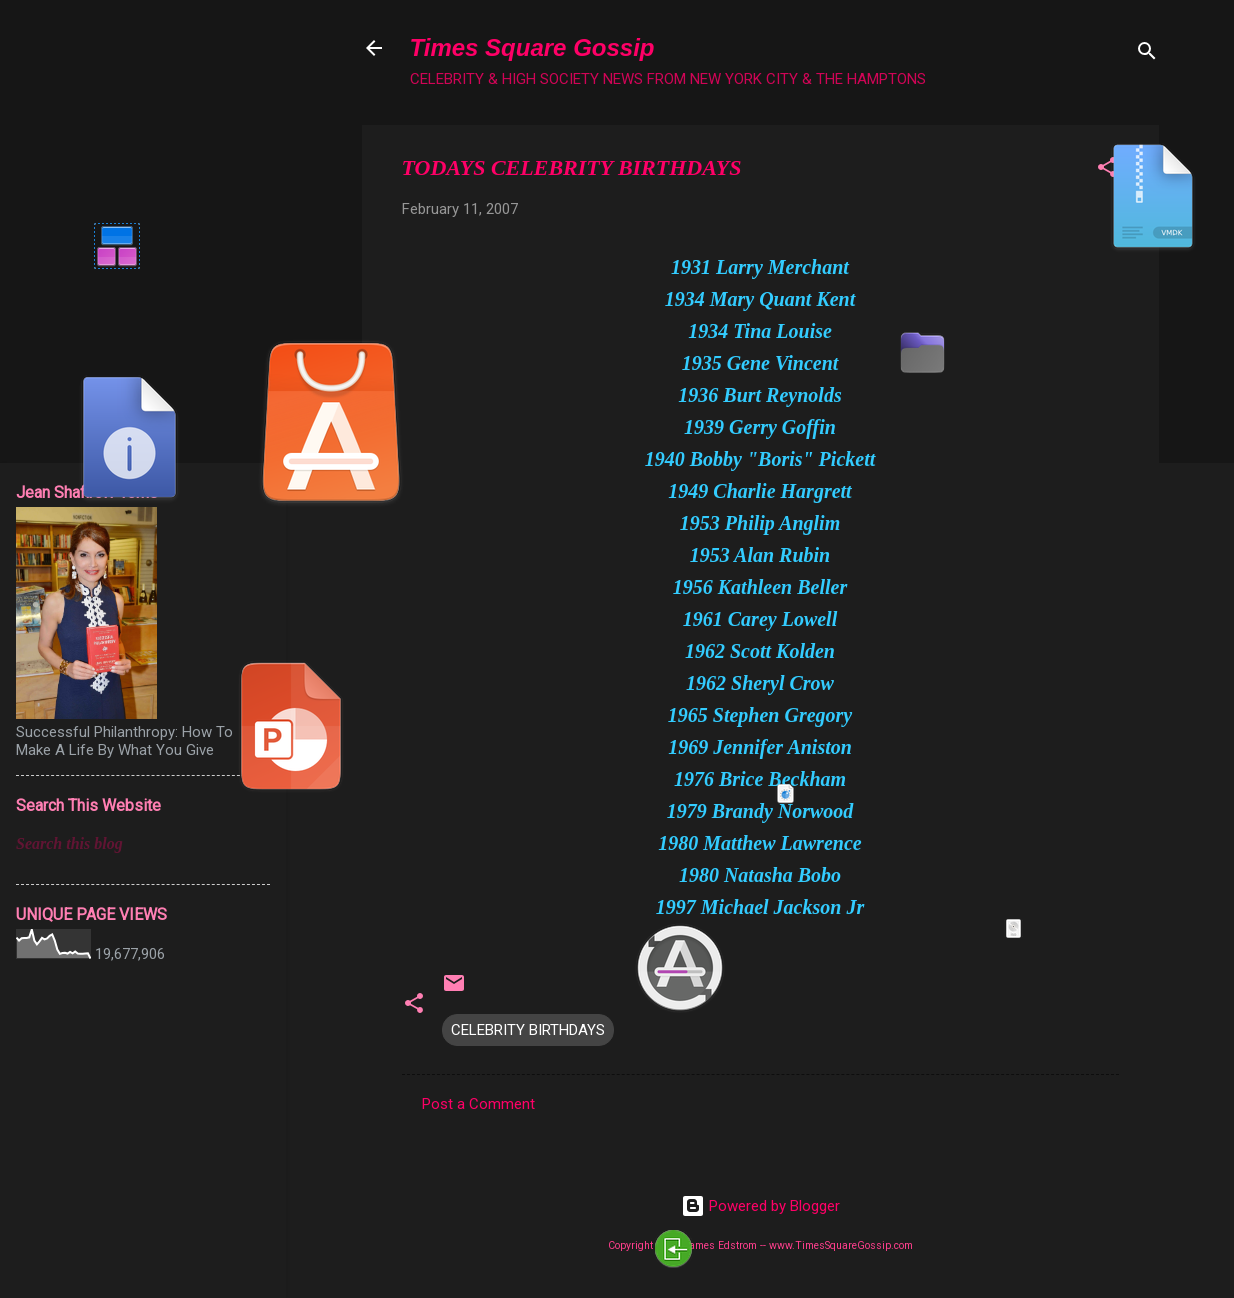 The image size is (1234, 1298). Describe the element at coordinates (674, 1249) in the screenshot. I see `log out of the current session` at that location.